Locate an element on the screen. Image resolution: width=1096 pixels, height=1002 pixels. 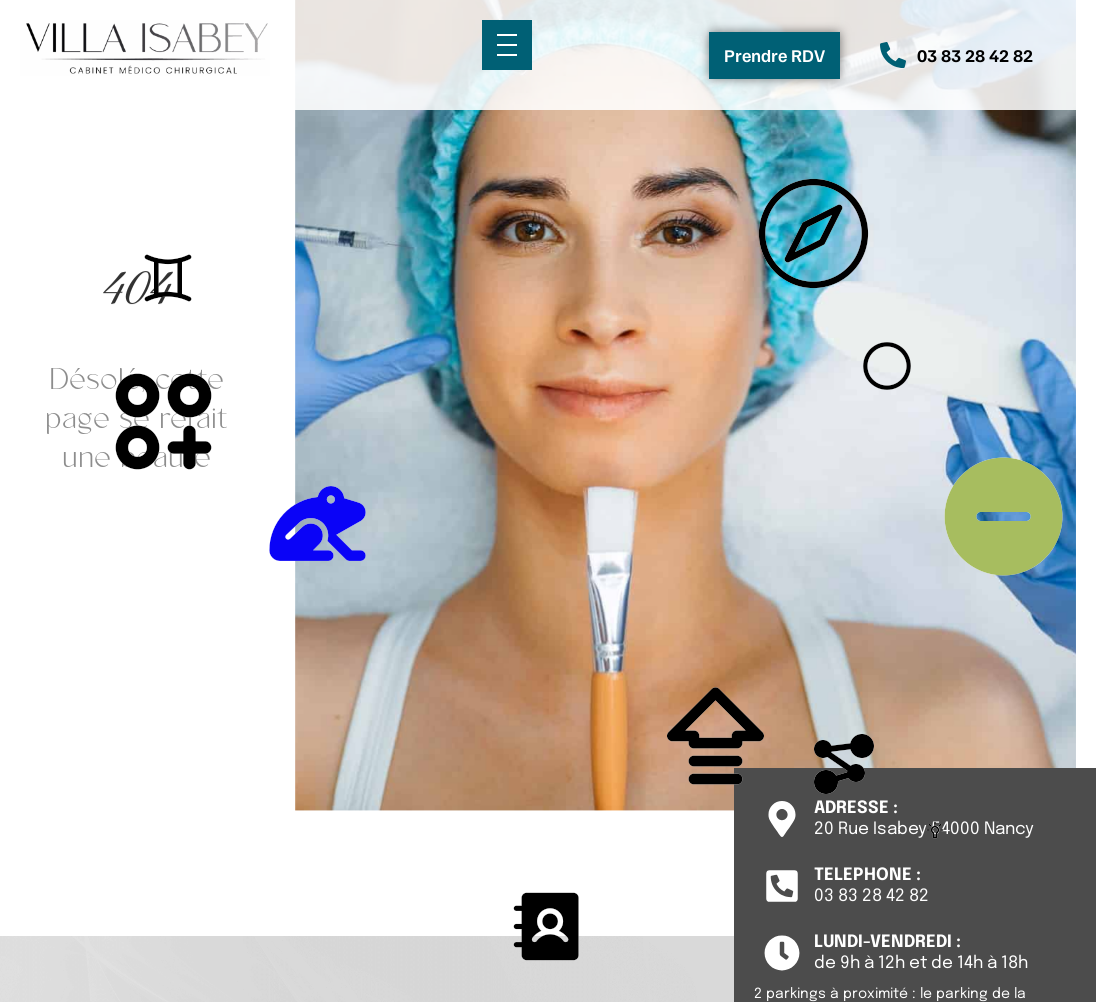
open your contacts list is located at coordinates (547, 926).